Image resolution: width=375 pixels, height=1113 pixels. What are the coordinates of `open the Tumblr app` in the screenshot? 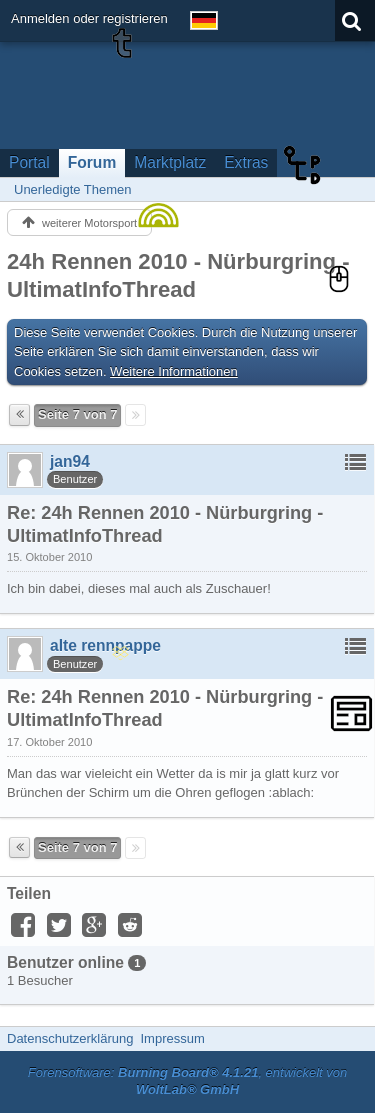 It's located at (122, 43).